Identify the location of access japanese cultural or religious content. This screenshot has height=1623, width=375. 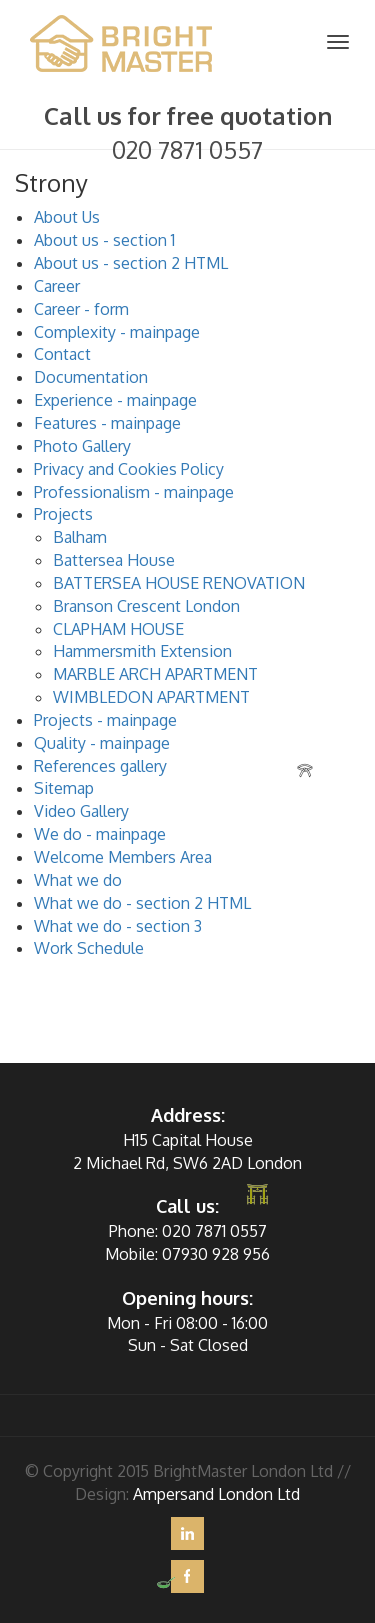
(257, 1193).